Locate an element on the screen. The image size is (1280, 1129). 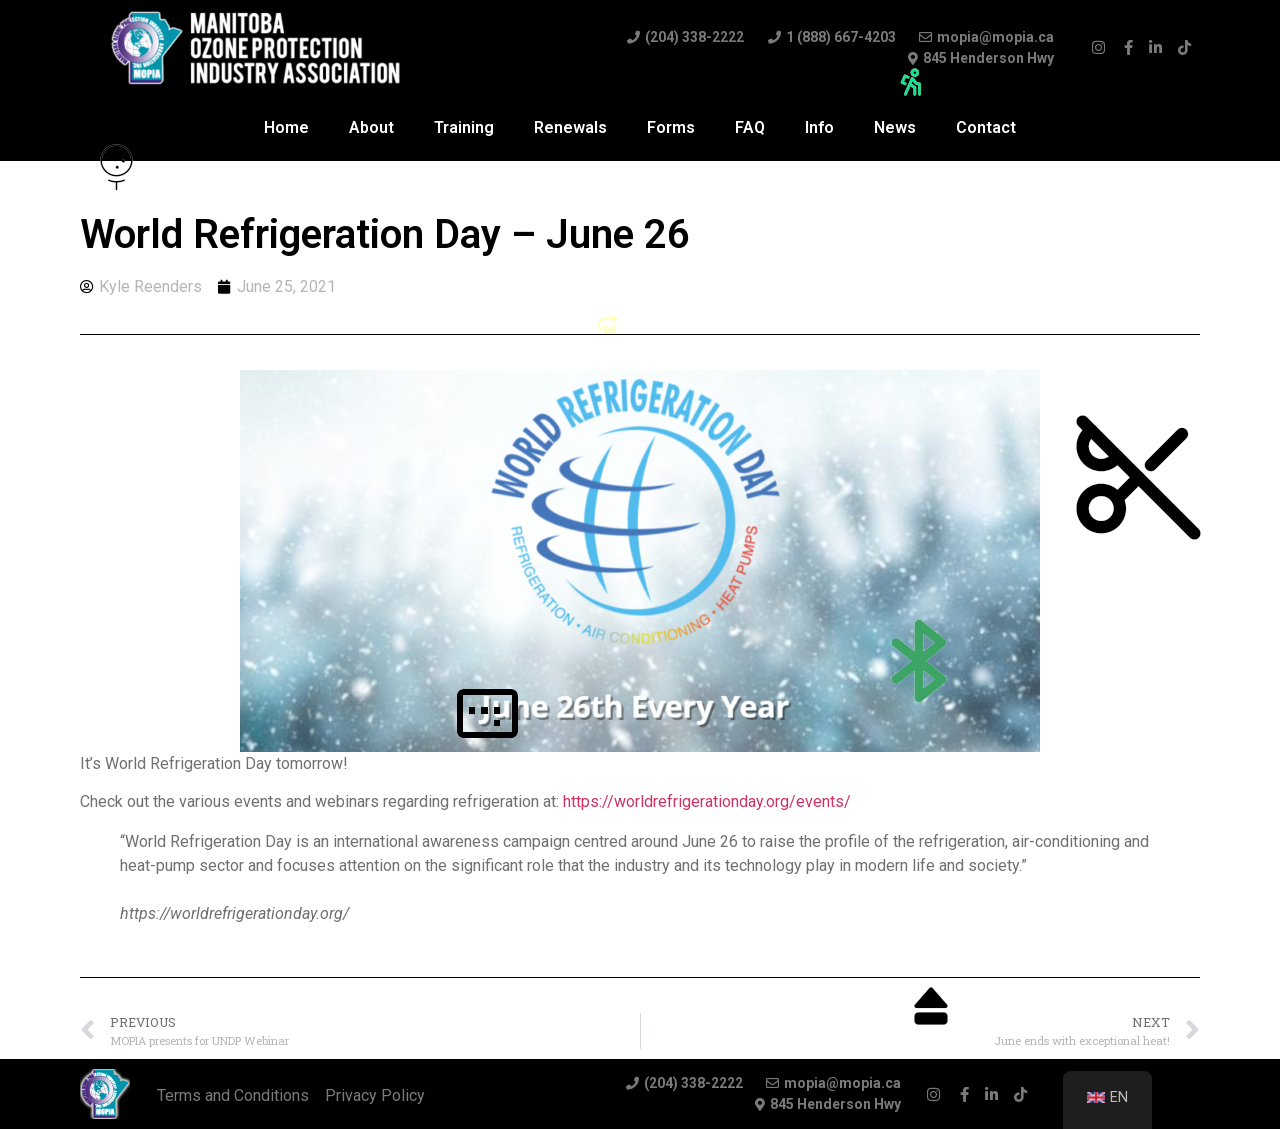
adjust image aspect ratio settings is located at coordinates (487, 713).